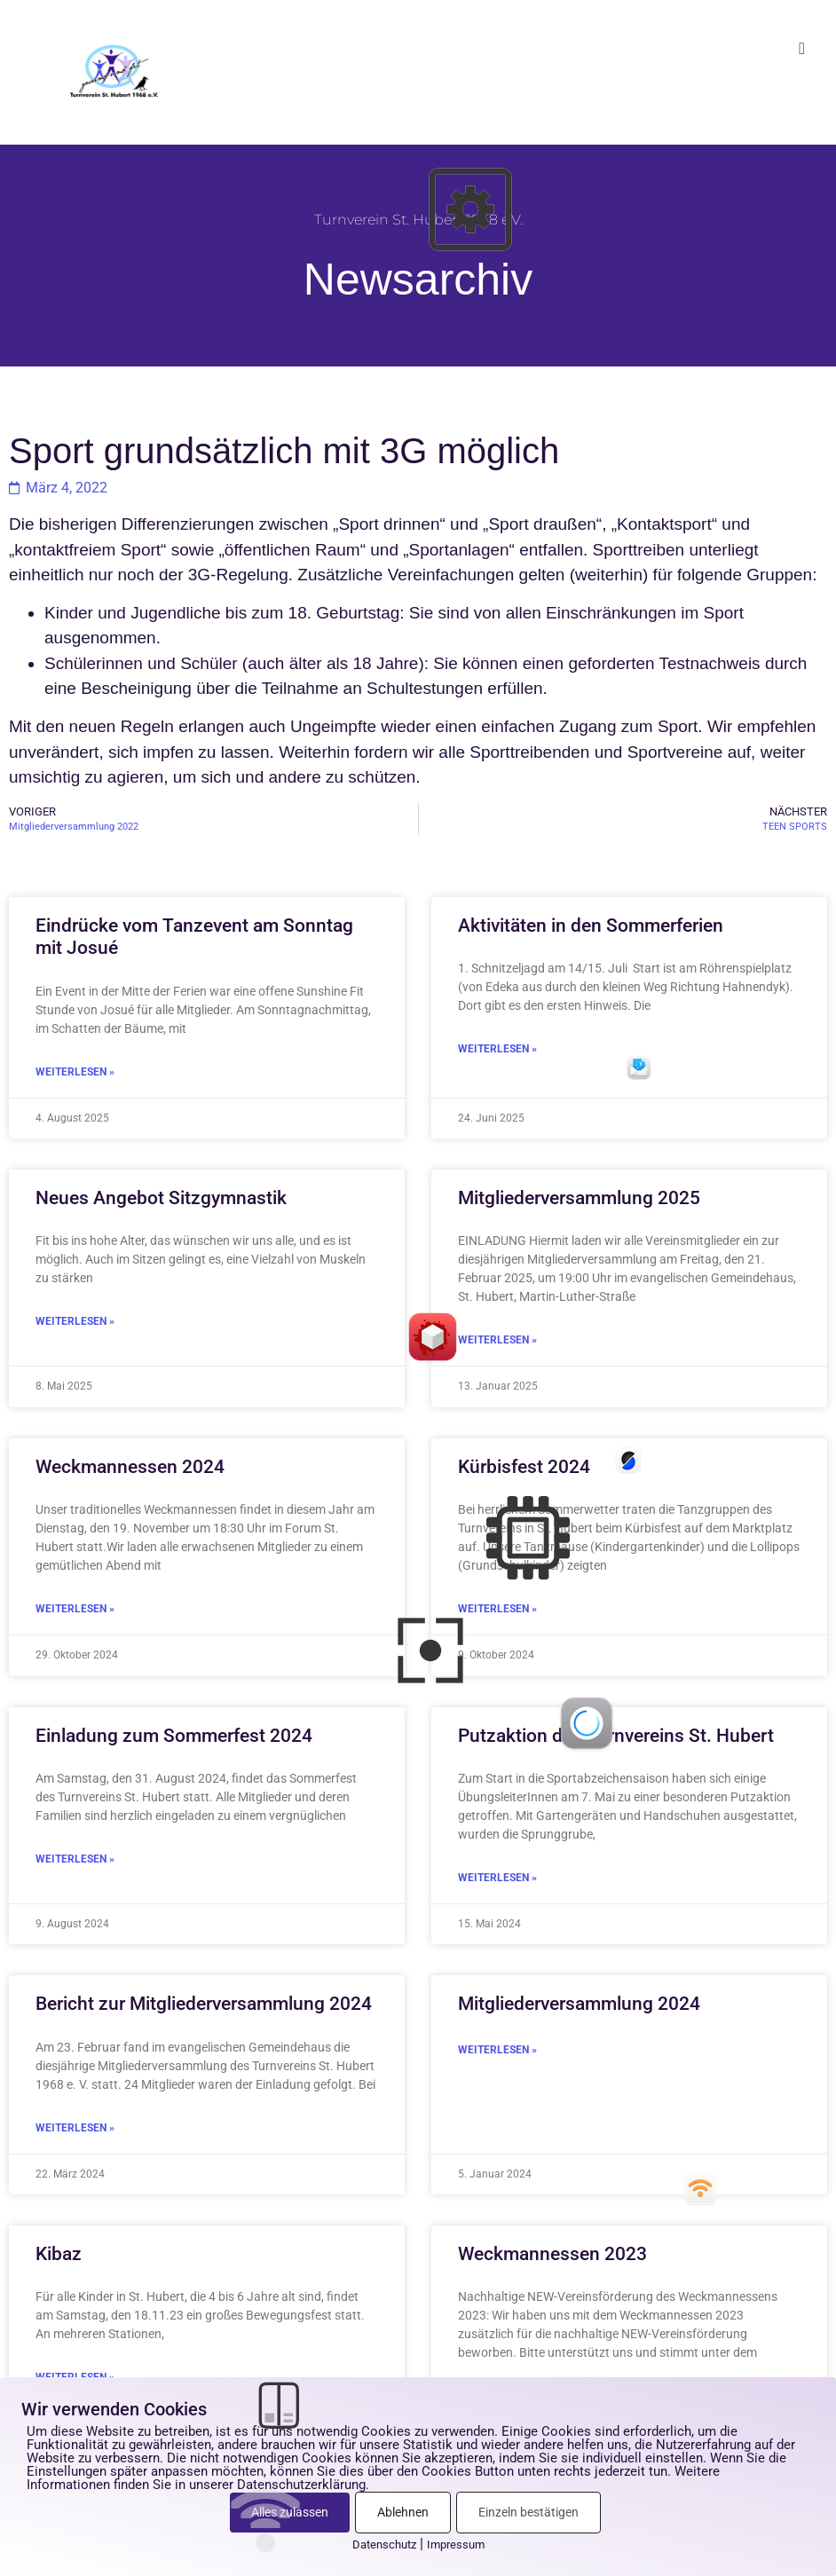  I want to click on access hardware or processor settings, so click(528, 1538).